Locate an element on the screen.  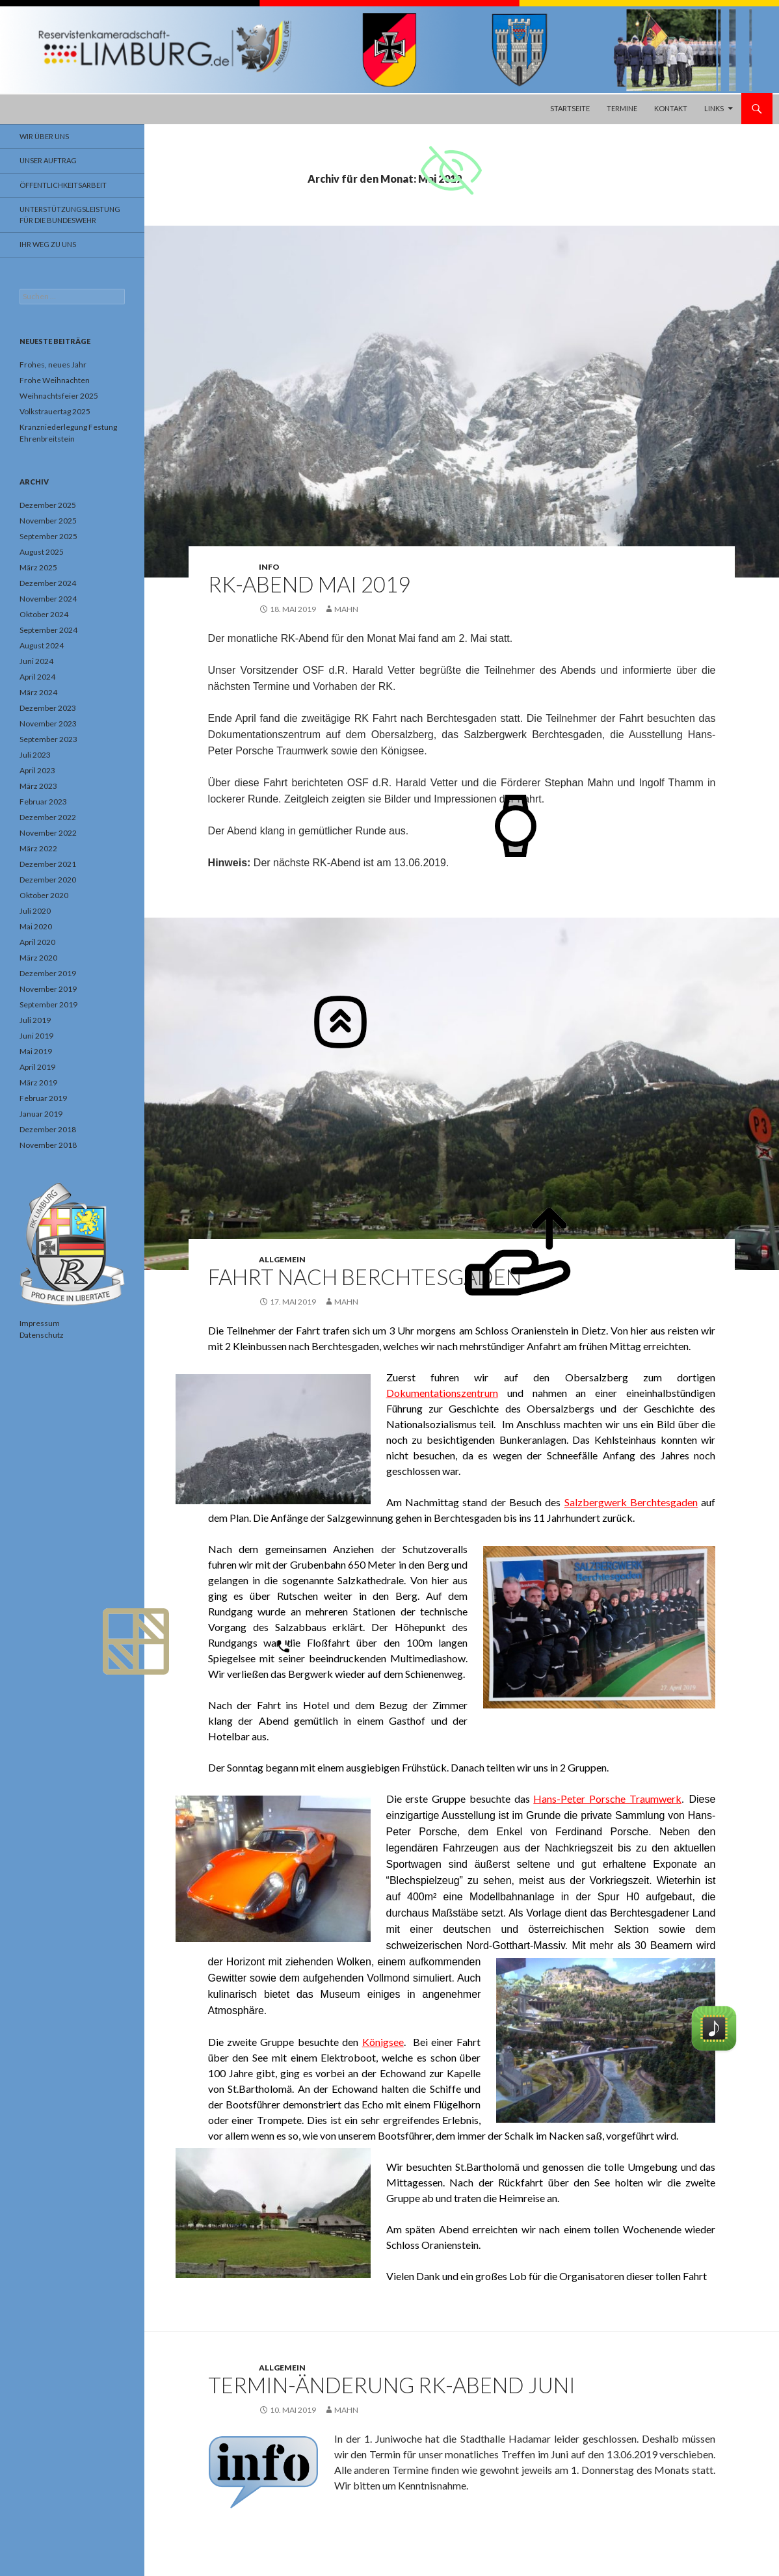
indicates transparency or no background in image editing is located at coordinates (136, 1641).